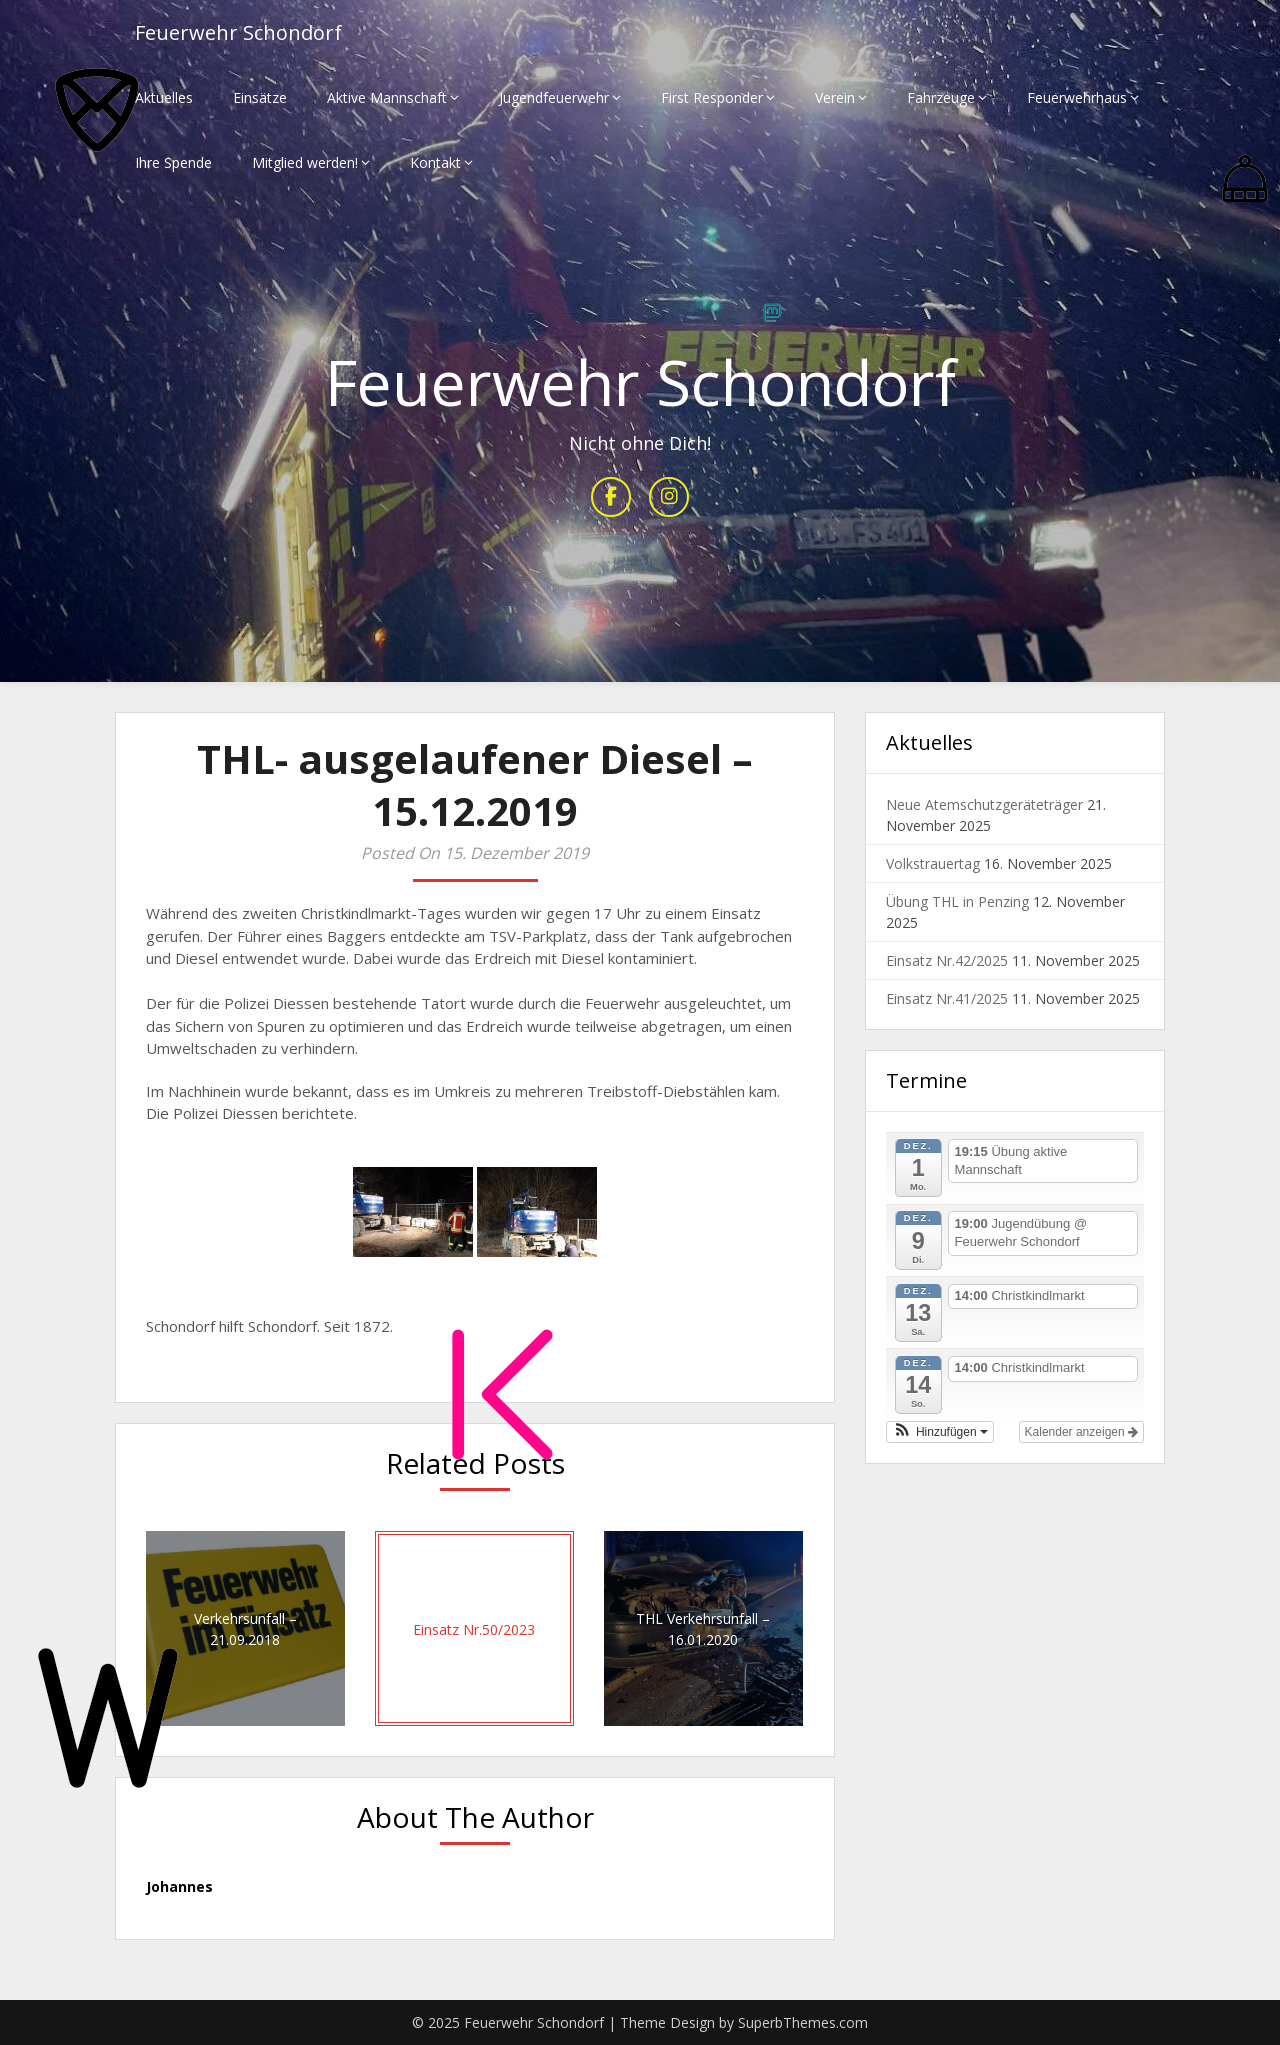 The height and width of the screenshot is (2045, 1280). Describe the element at coordinates (97, 110) in the screenshot. I see `open ctemplar secure email service` at that location.